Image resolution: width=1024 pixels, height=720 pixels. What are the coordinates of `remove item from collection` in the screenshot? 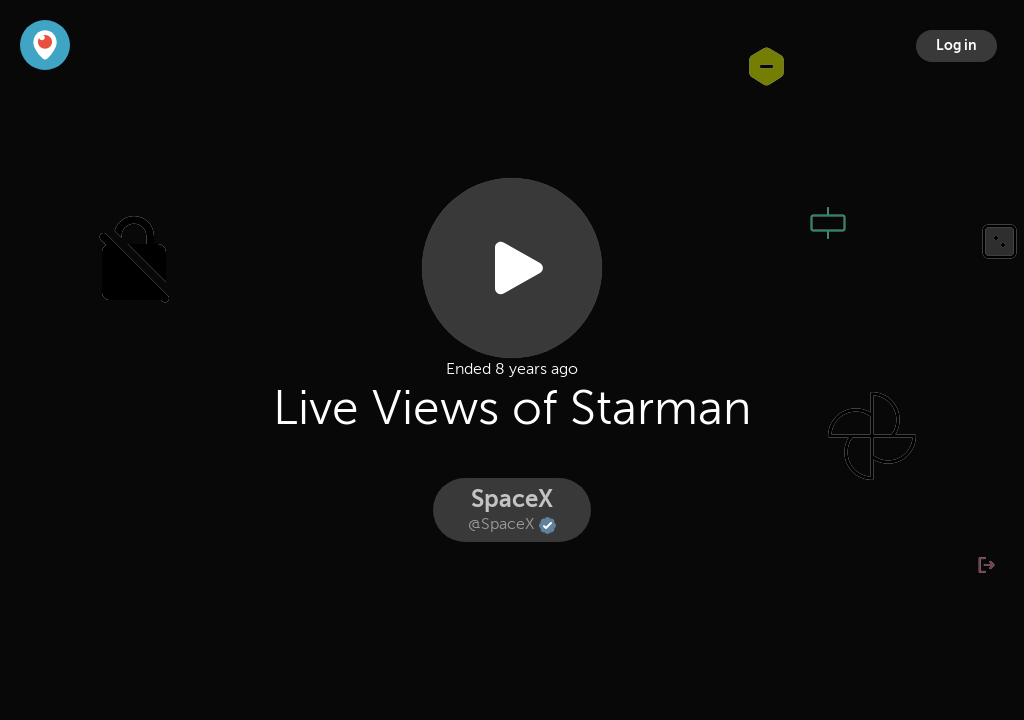 It's located at (766, 66).